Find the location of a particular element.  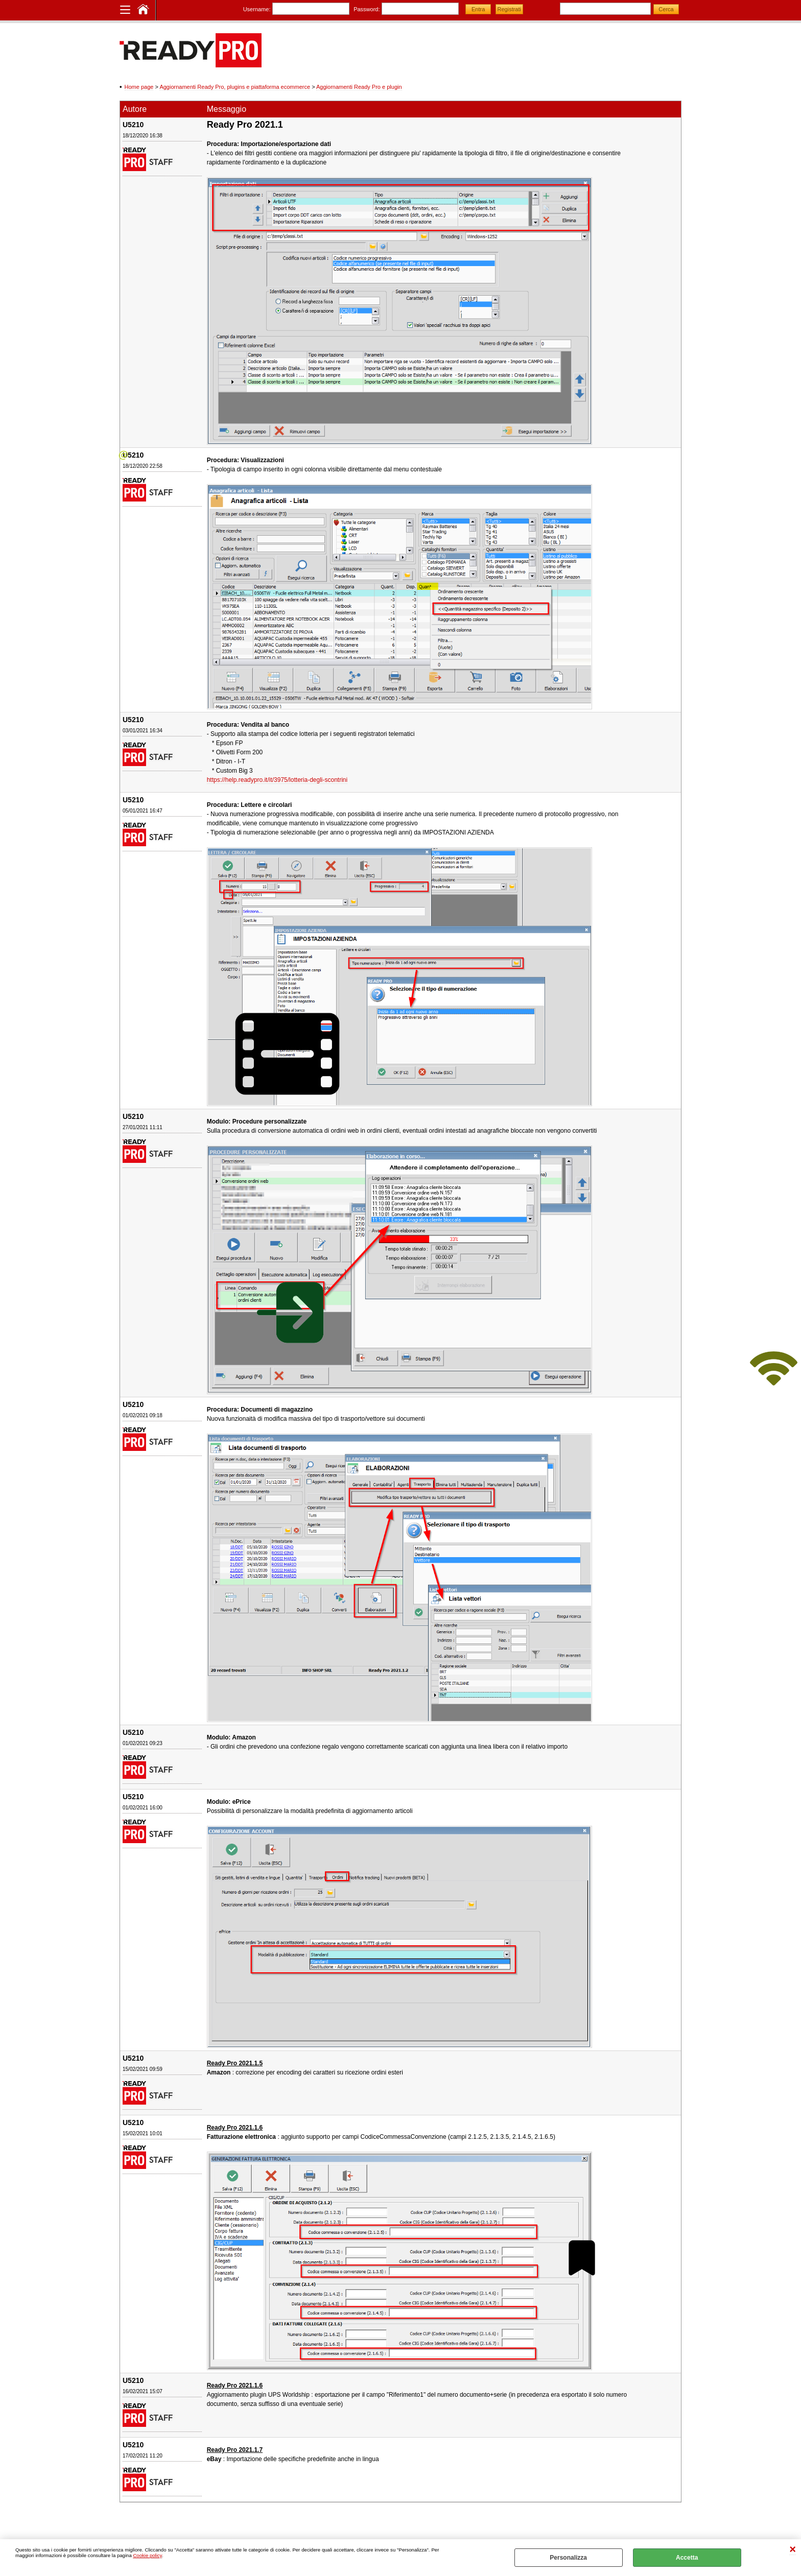

access video or movie content is located at coordinates (287, 1054).